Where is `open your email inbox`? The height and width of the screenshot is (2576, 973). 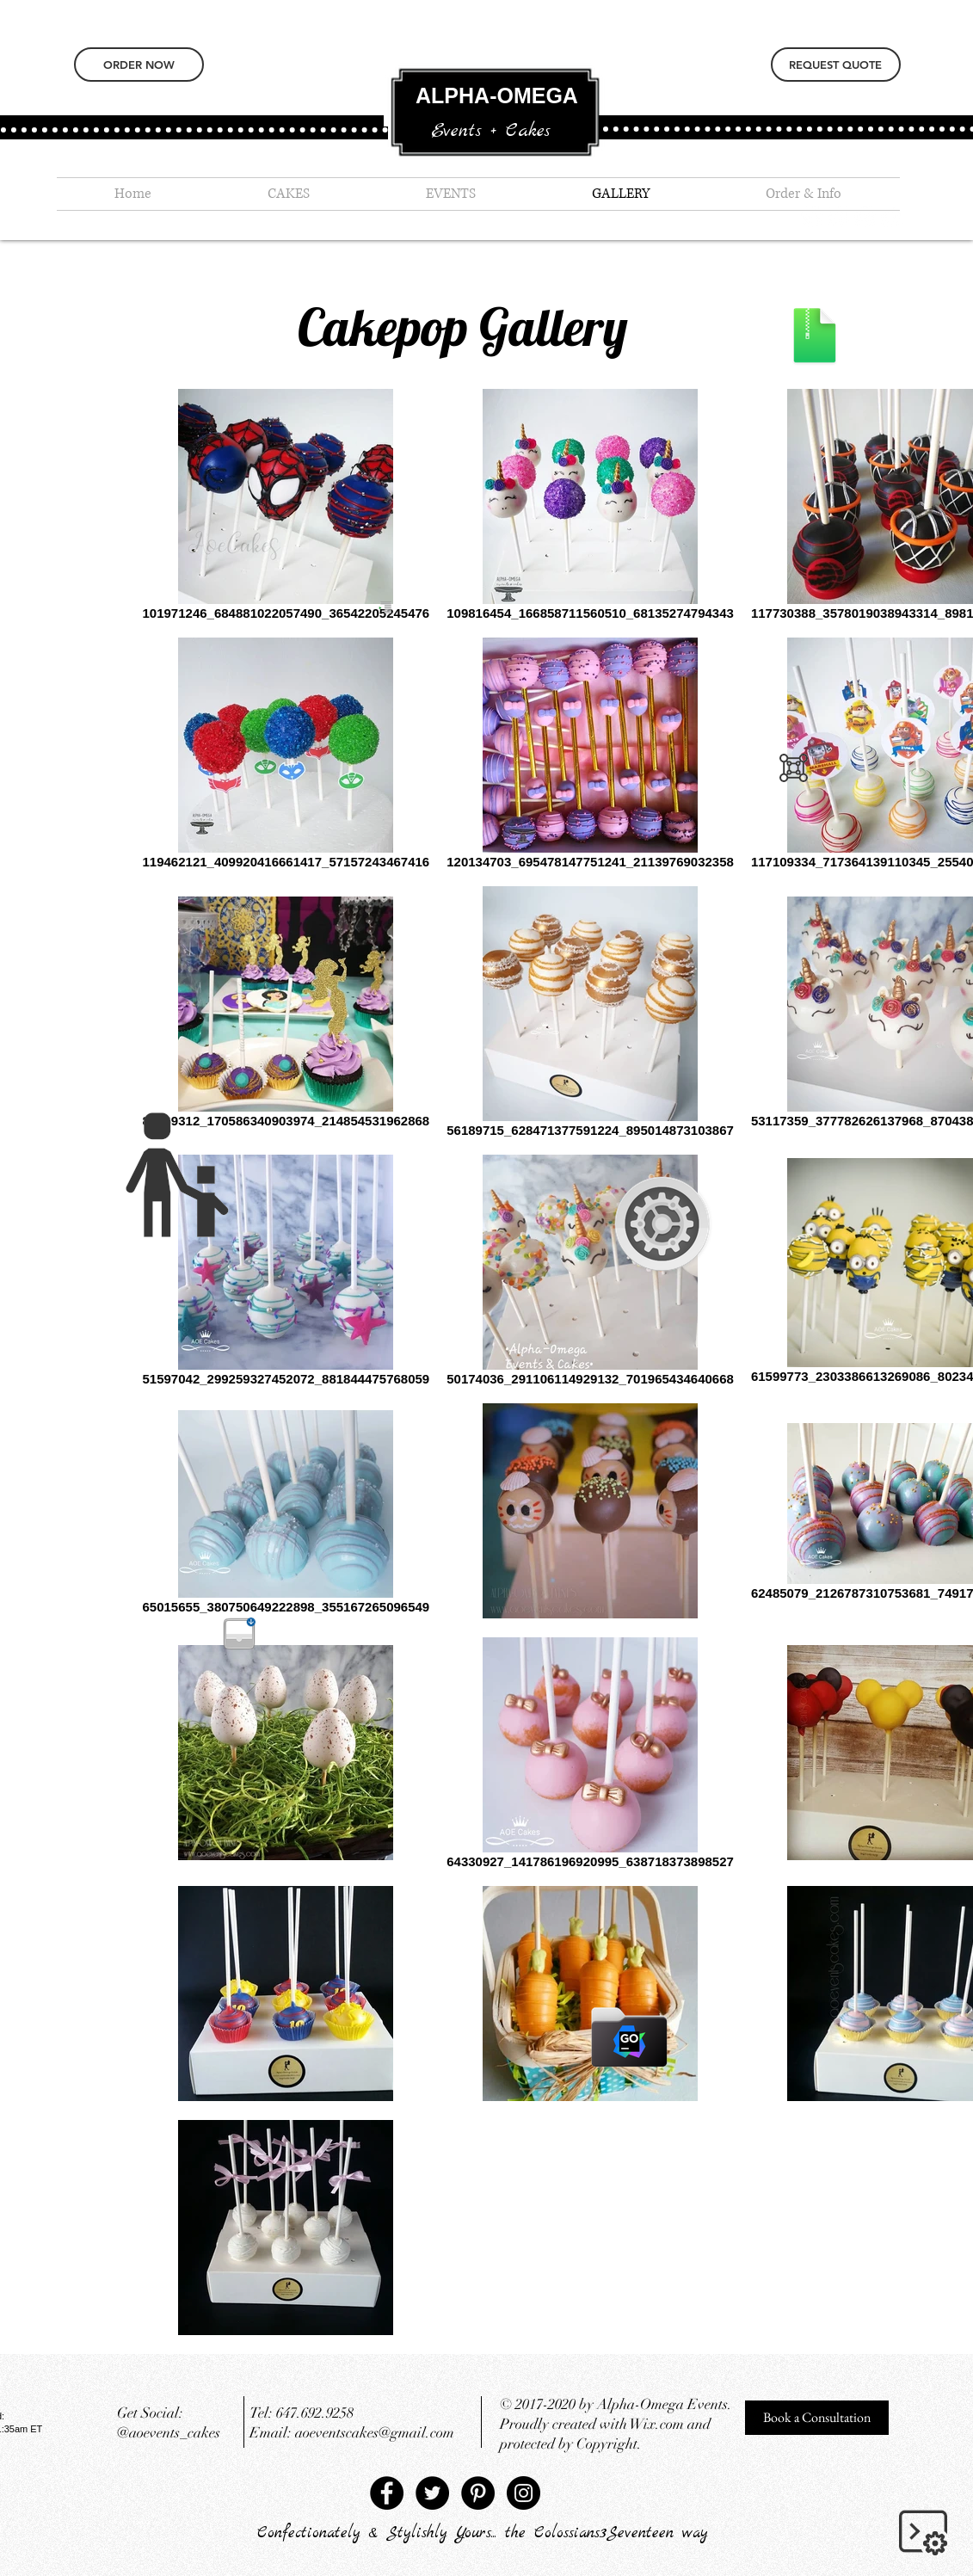
open your email inbox is located at coordinates (239, 1634).